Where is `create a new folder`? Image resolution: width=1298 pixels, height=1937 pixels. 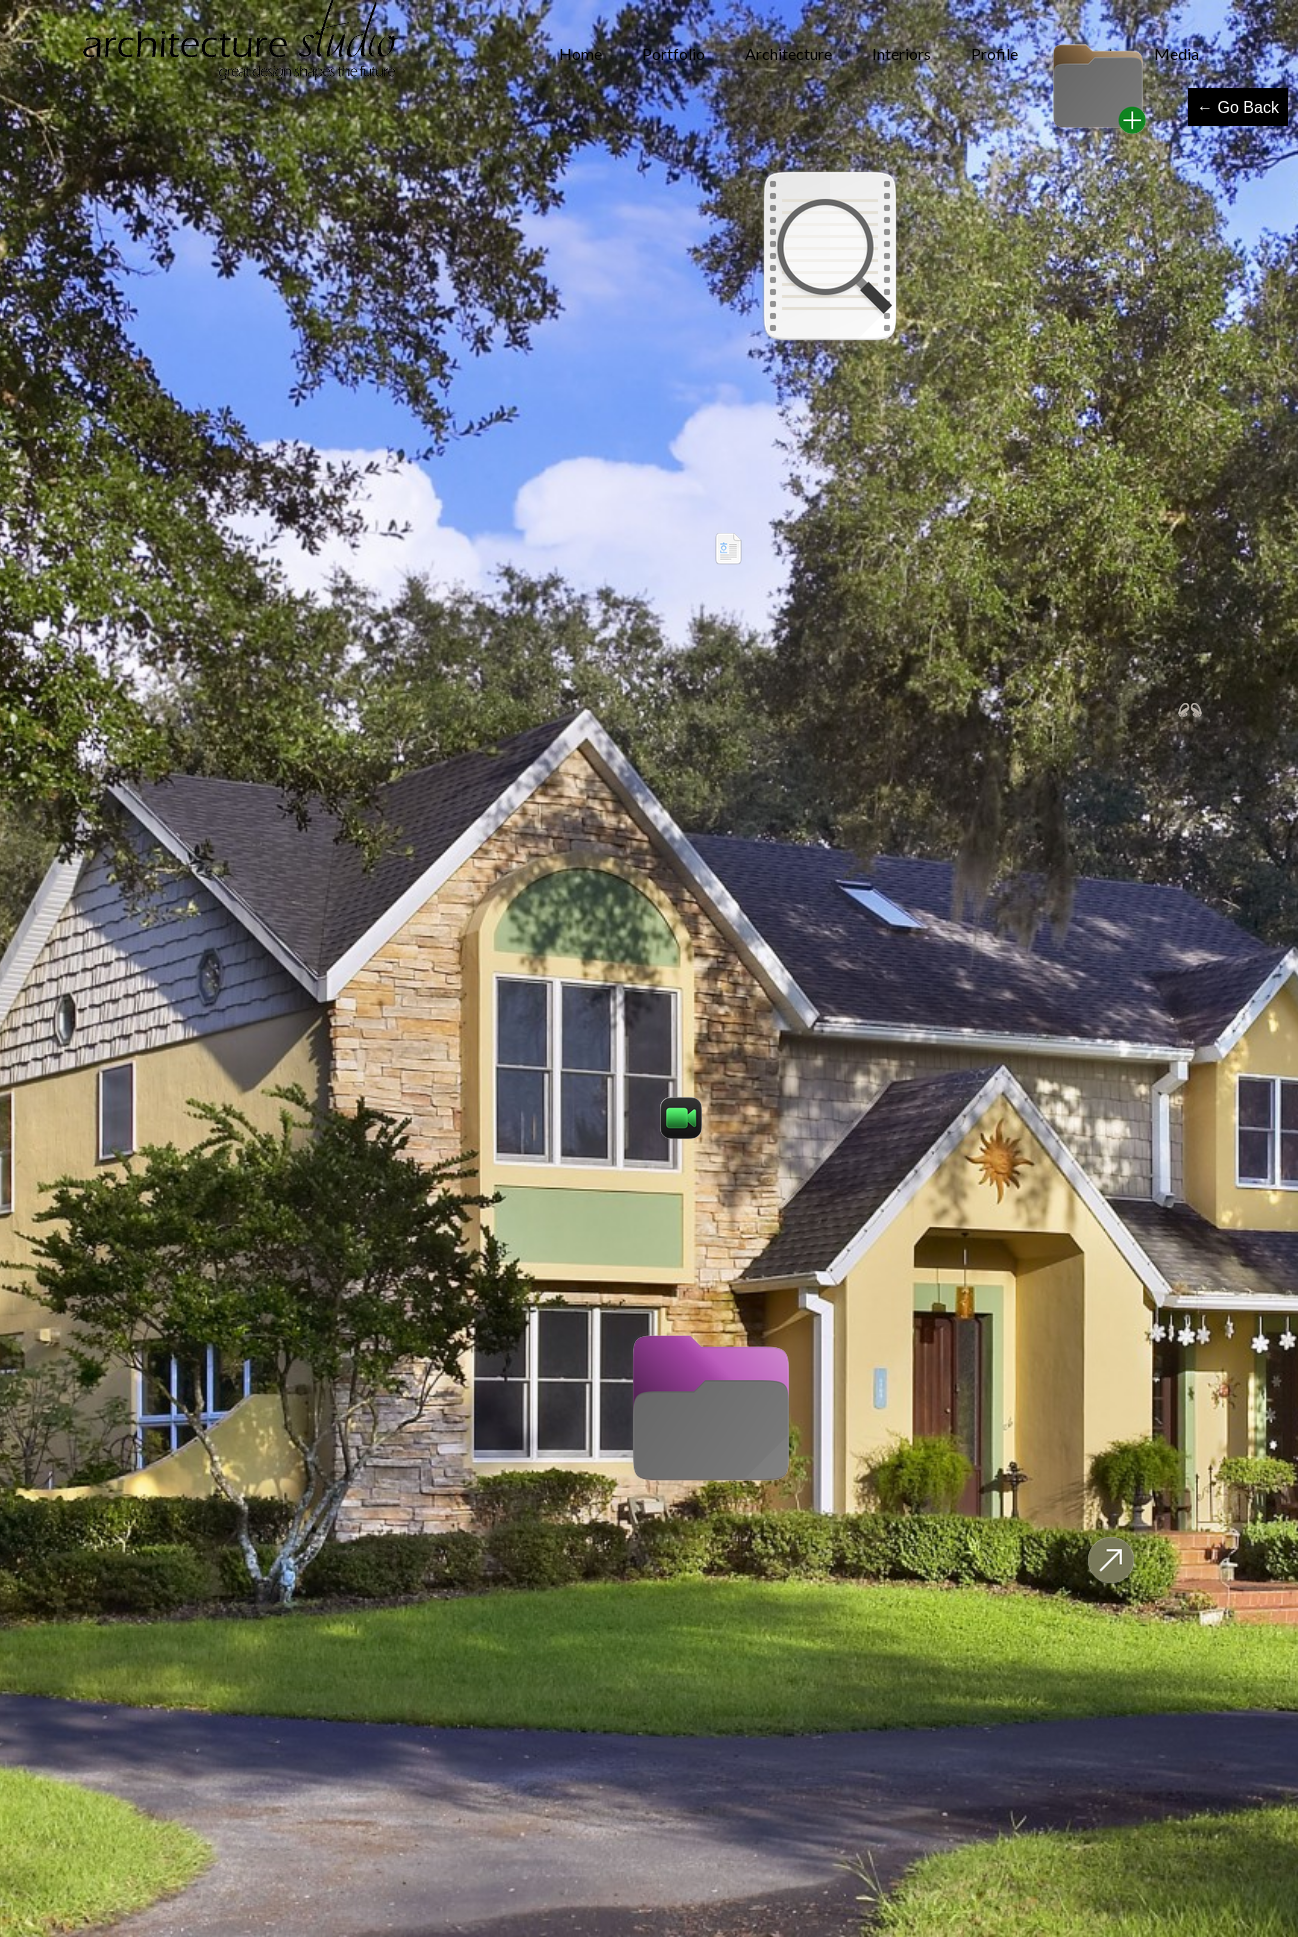
create a new folder is located at coordinates (1098, 86).